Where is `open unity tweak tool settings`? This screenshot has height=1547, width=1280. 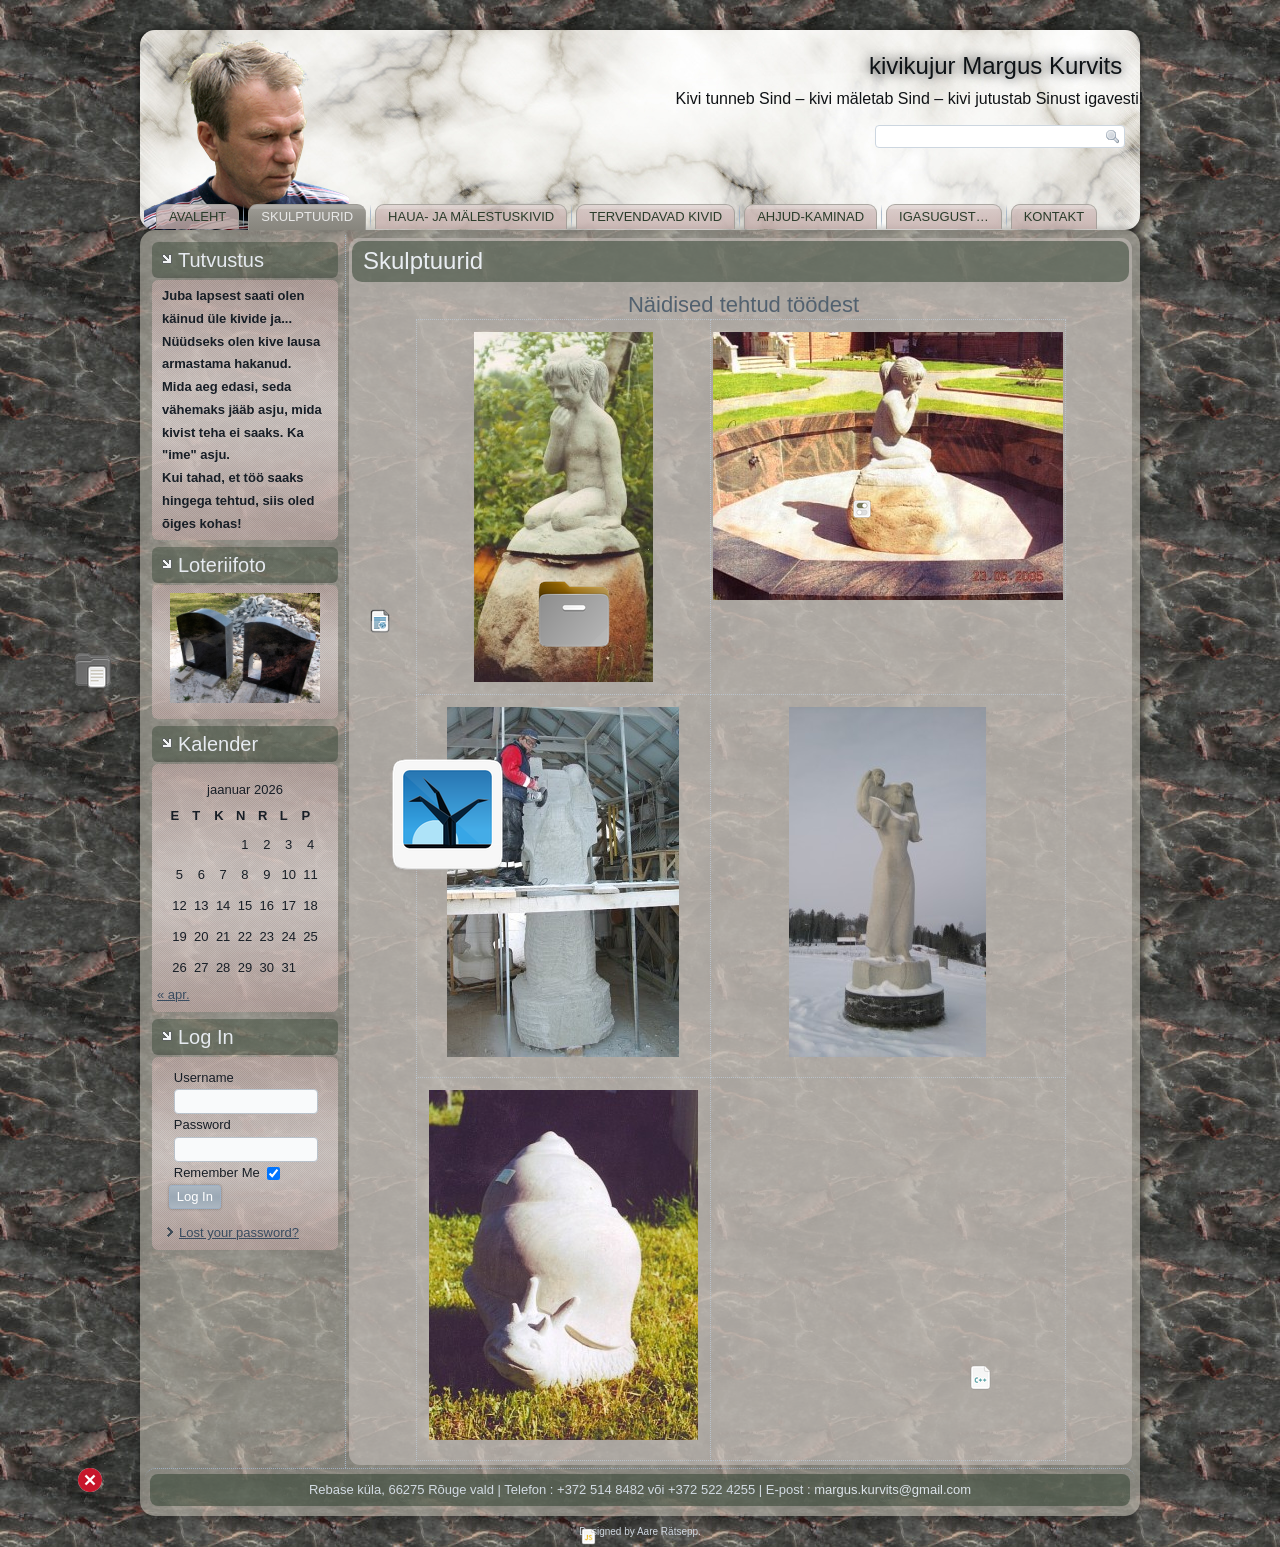
open unity tweak tool settings is located at coordinates (862, 509).